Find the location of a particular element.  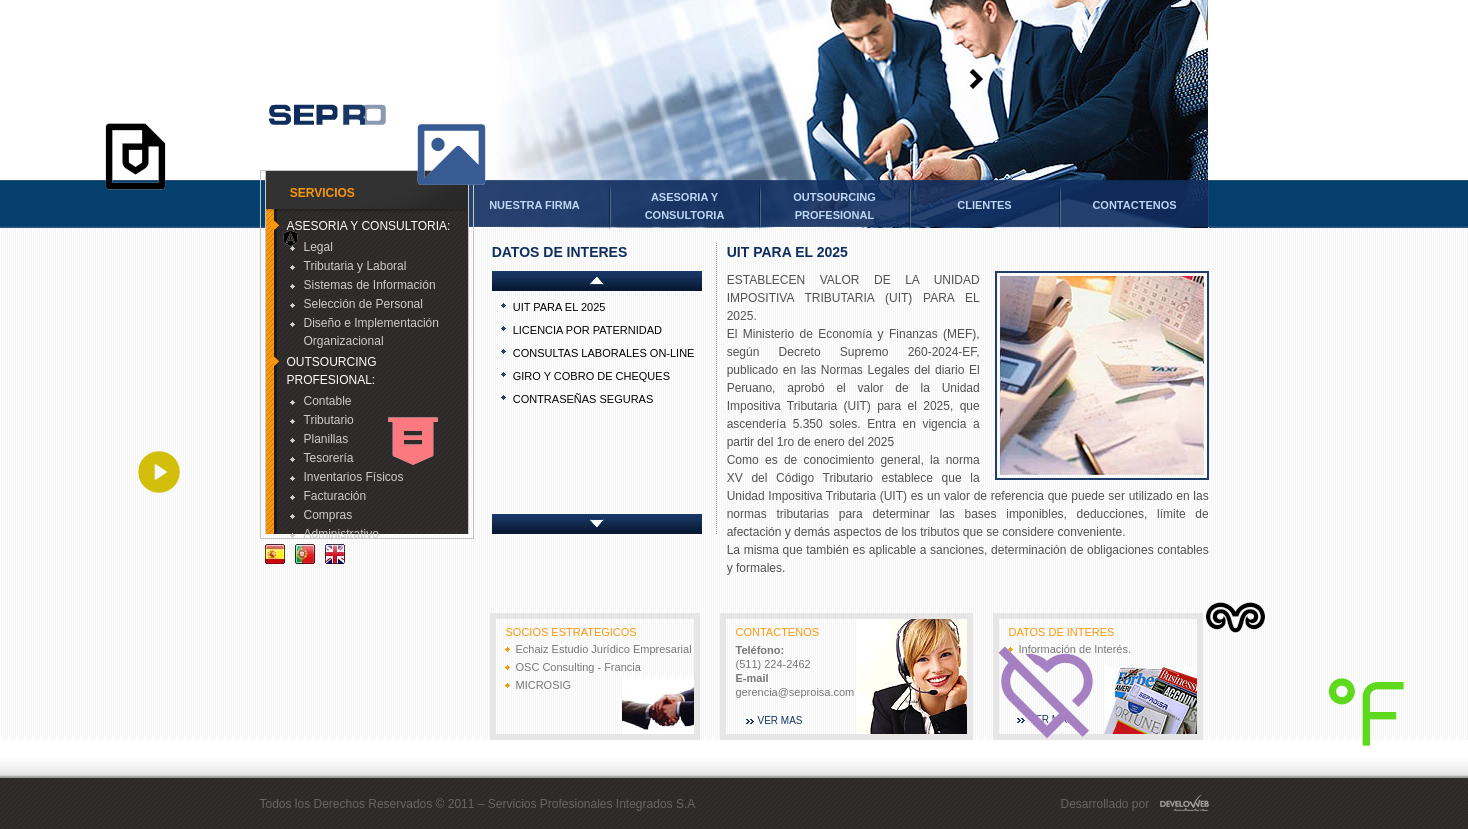

view protected or secured document is located at coordinates (135, 156).